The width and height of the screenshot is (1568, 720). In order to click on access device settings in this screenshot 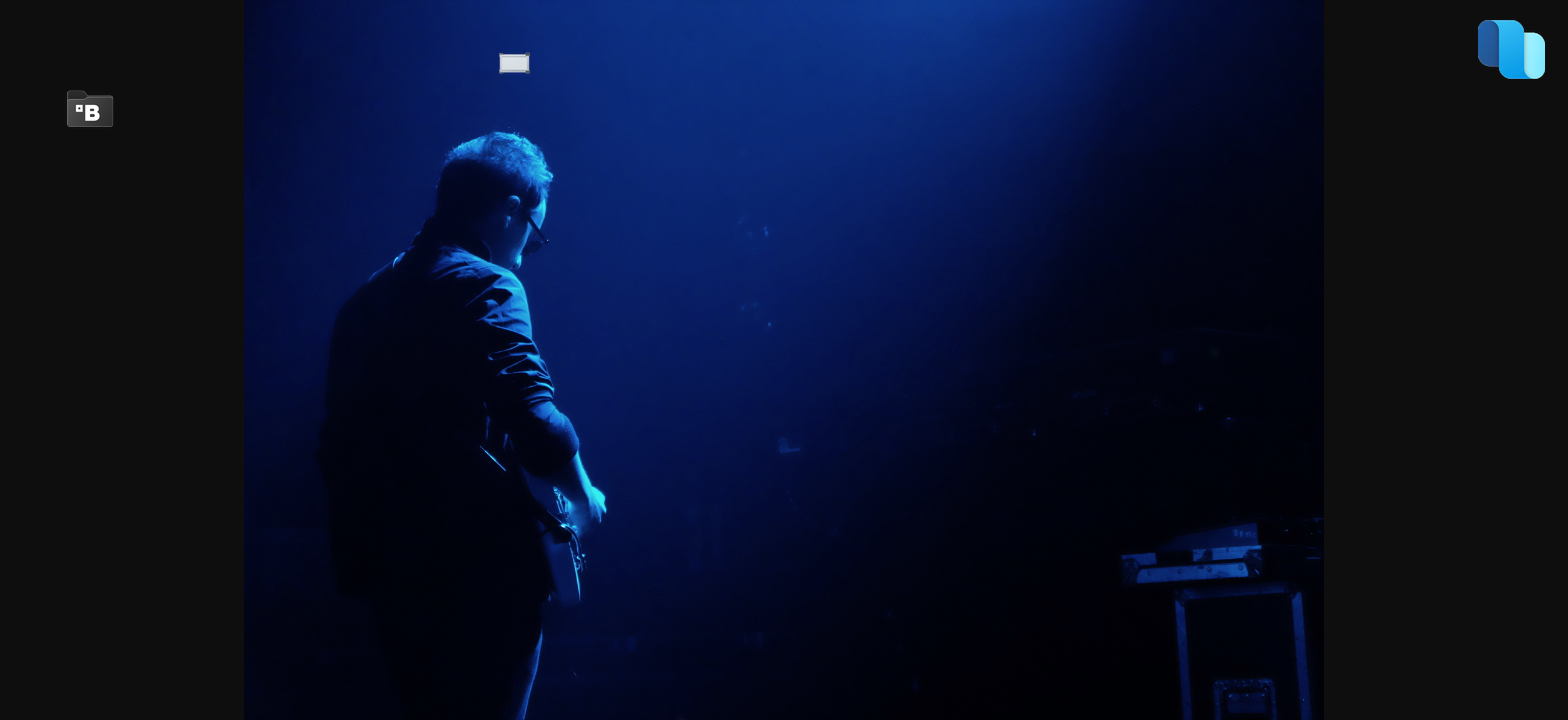, I will do `click(514, 63)`.